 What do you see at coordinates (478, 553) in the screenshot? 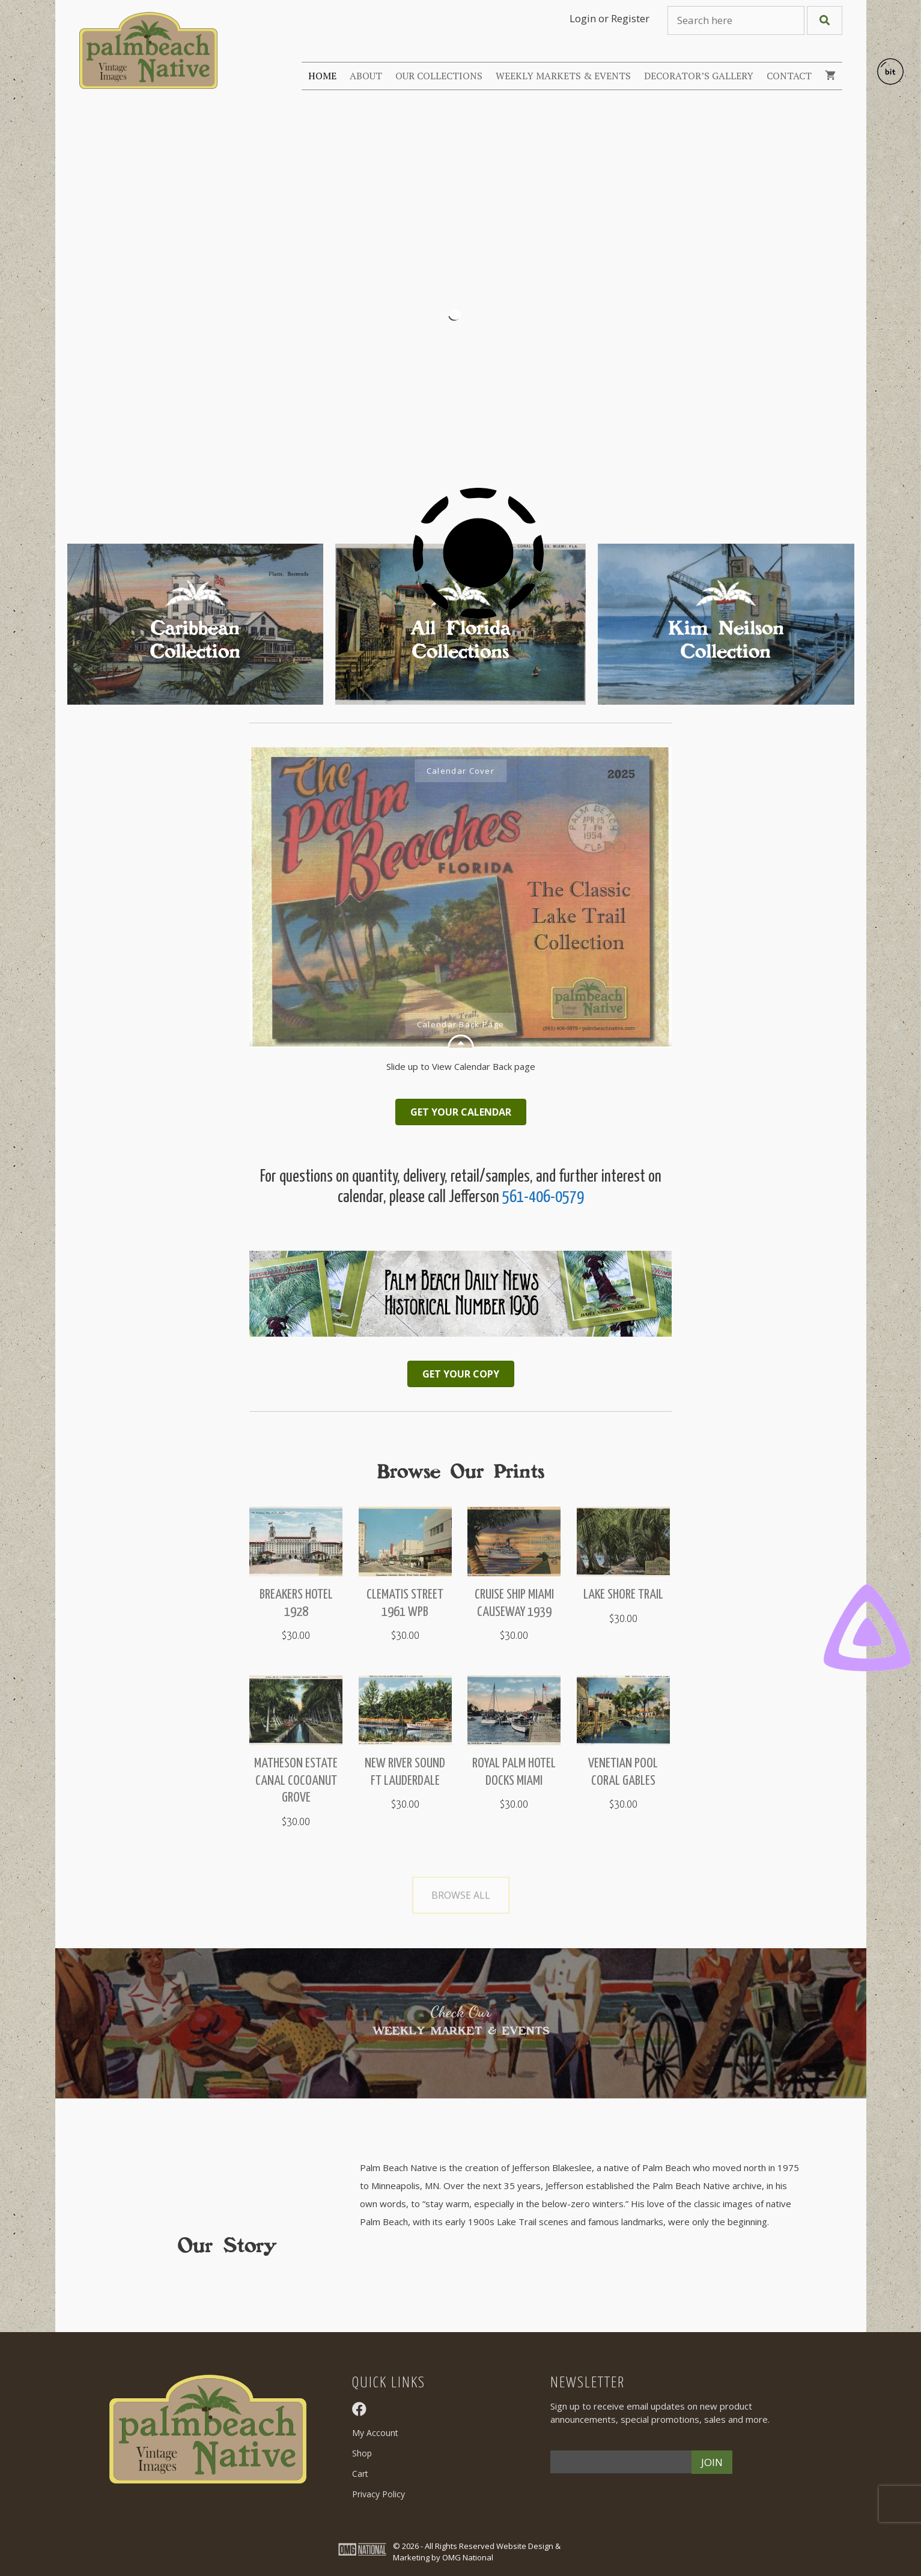
I see `open localsend app for local file sharing` at bounding box center [478, 553].